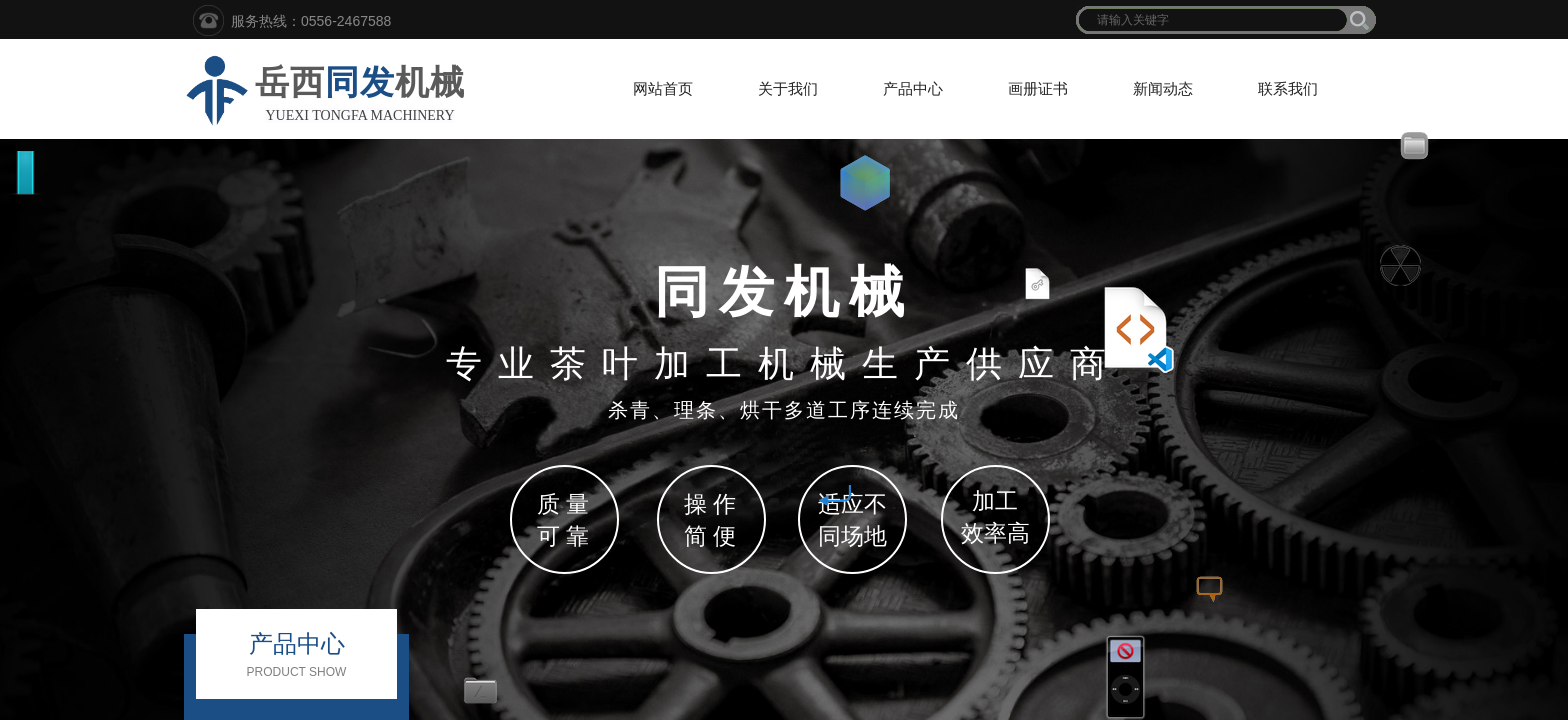 This screenshot has height=720, width=1568. Describe the element at coordinates (1209, 589) in the screenshot. I see `keyboard input language indicator` at that location.